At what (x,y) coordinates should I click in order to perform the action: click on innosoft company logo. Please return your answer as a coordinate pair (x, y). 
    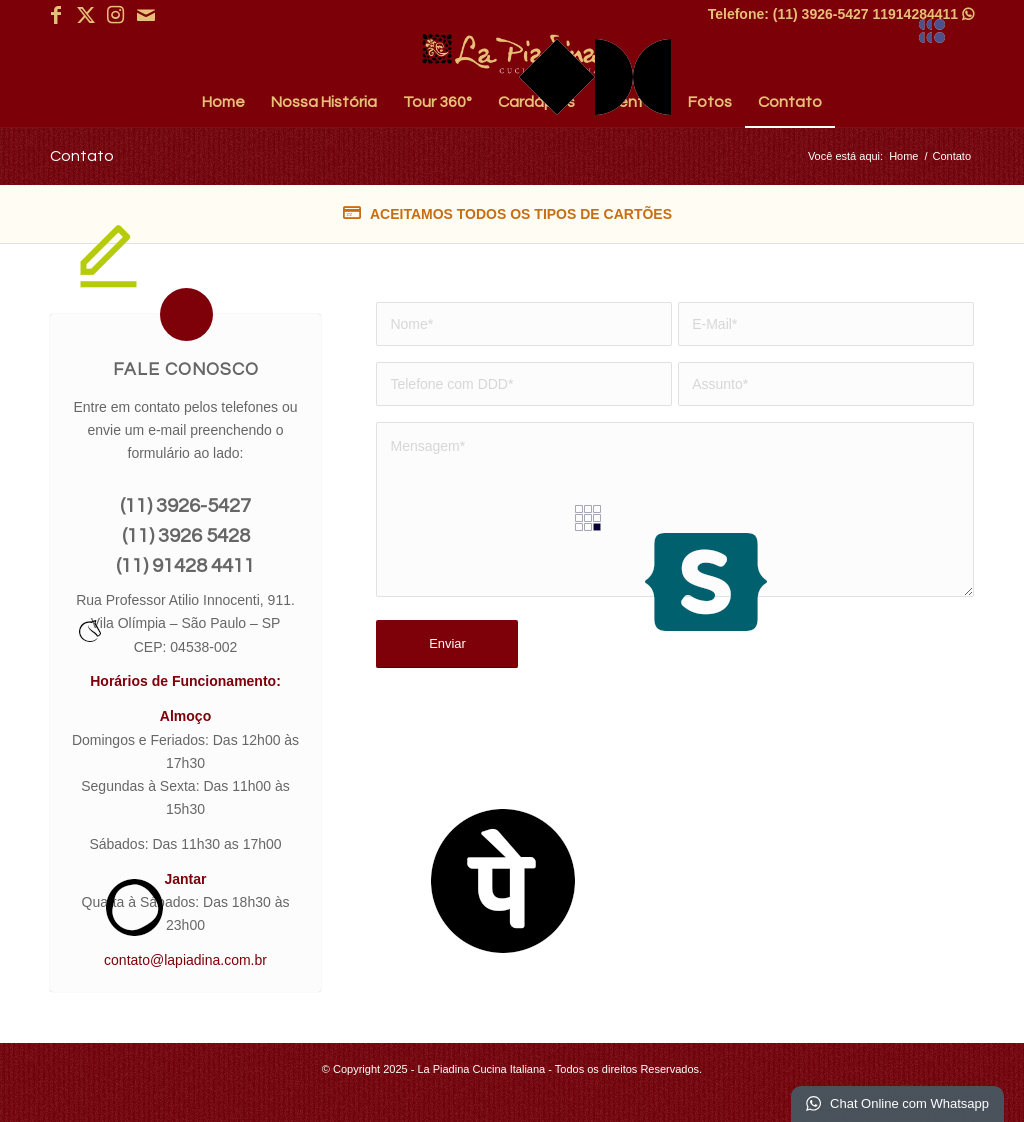
    Looking at the image, I should click on (595, 77).